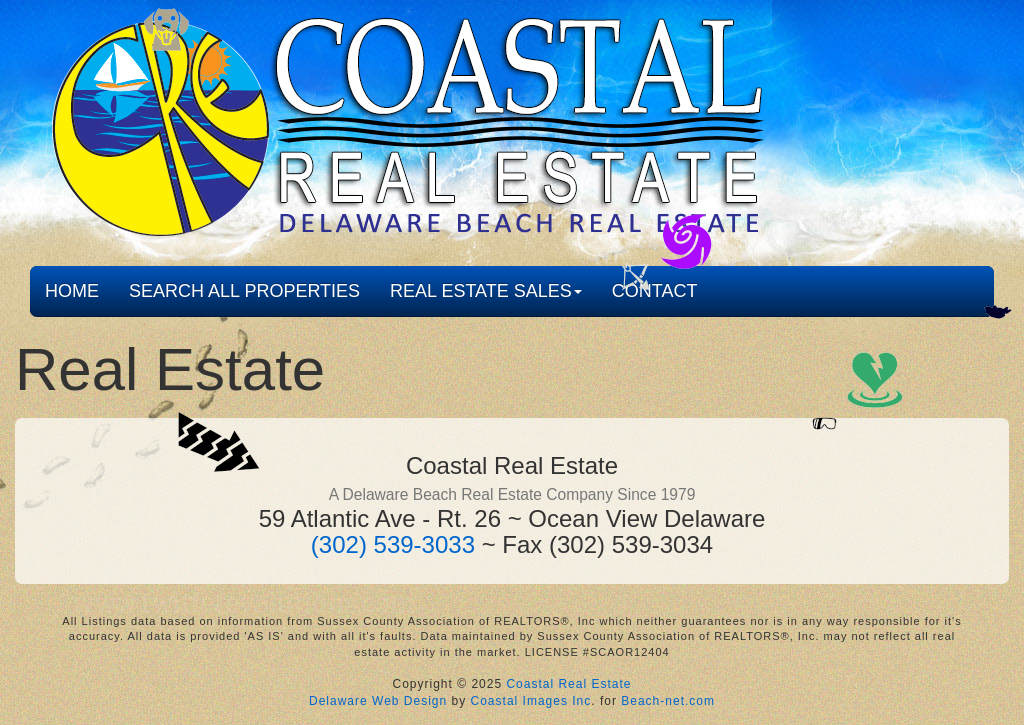  Describe the element at coordinates (686, 241) in the screenshot. I see `represents a shell or spiral-themed game item` at that location.